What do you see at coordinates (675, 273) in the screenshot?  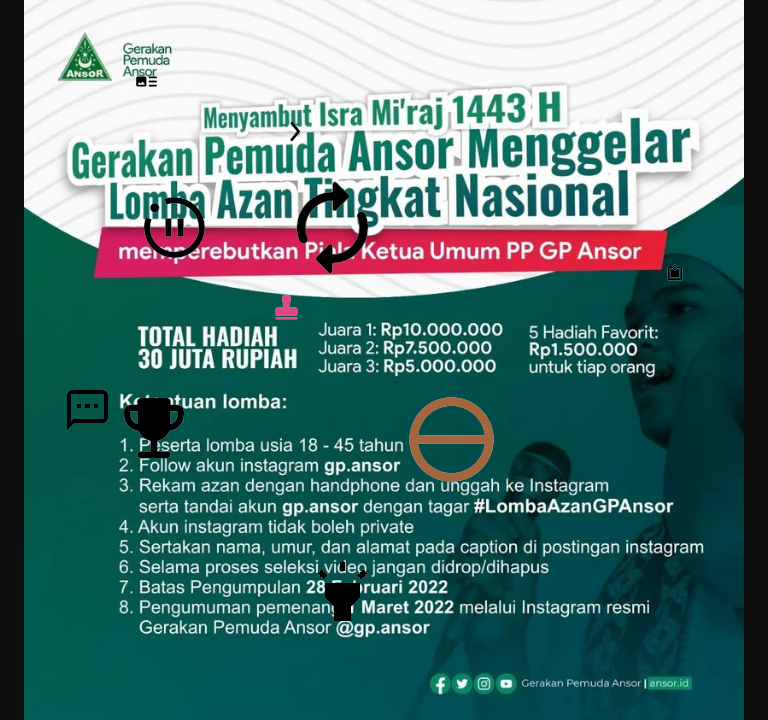 I see `view photo in a decorative frame` at bounding box center [675, 273].